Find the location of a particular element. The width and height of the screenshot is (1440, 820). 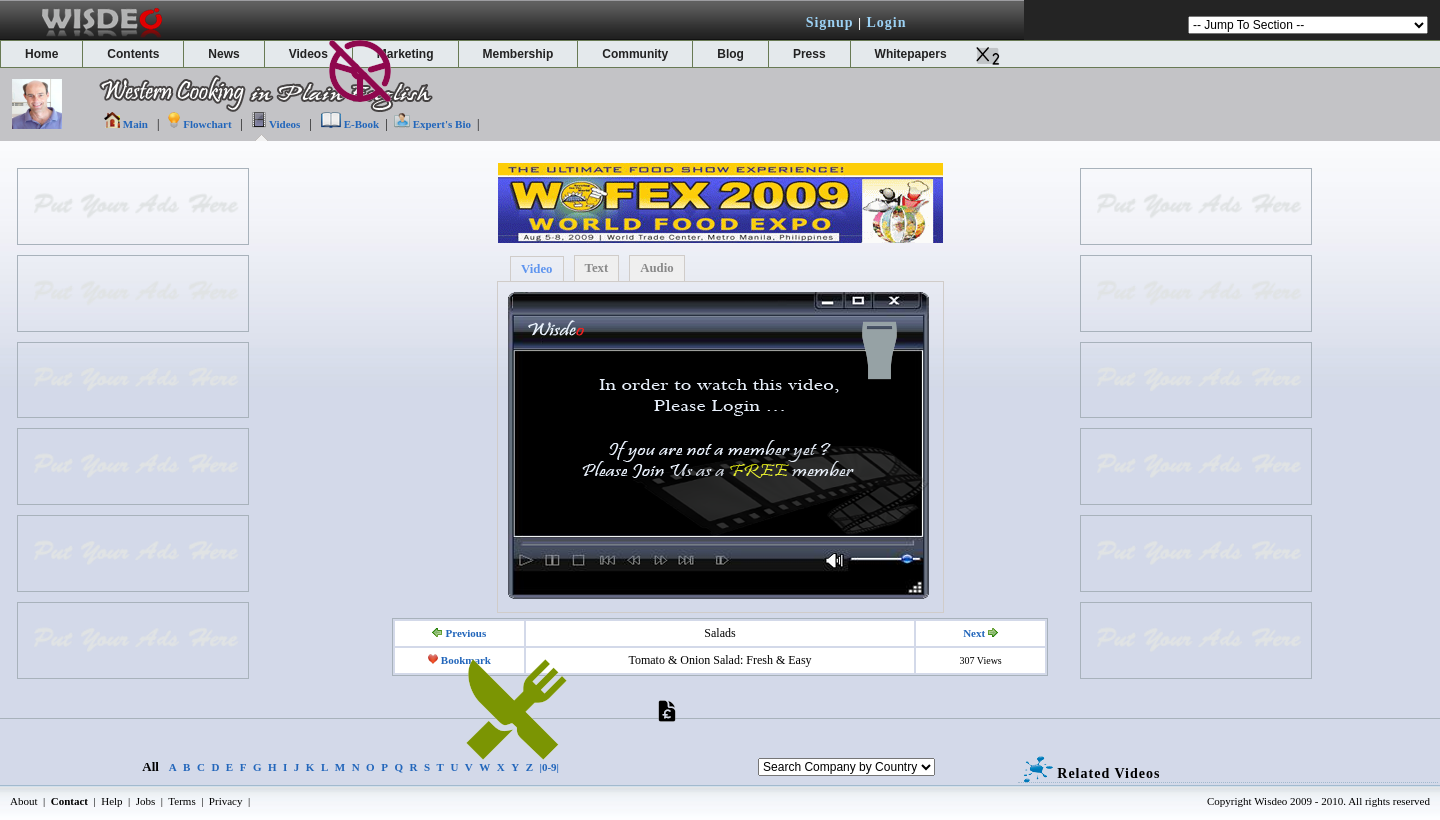

view nearby pubs or bars is located at coordinates (879, 350).